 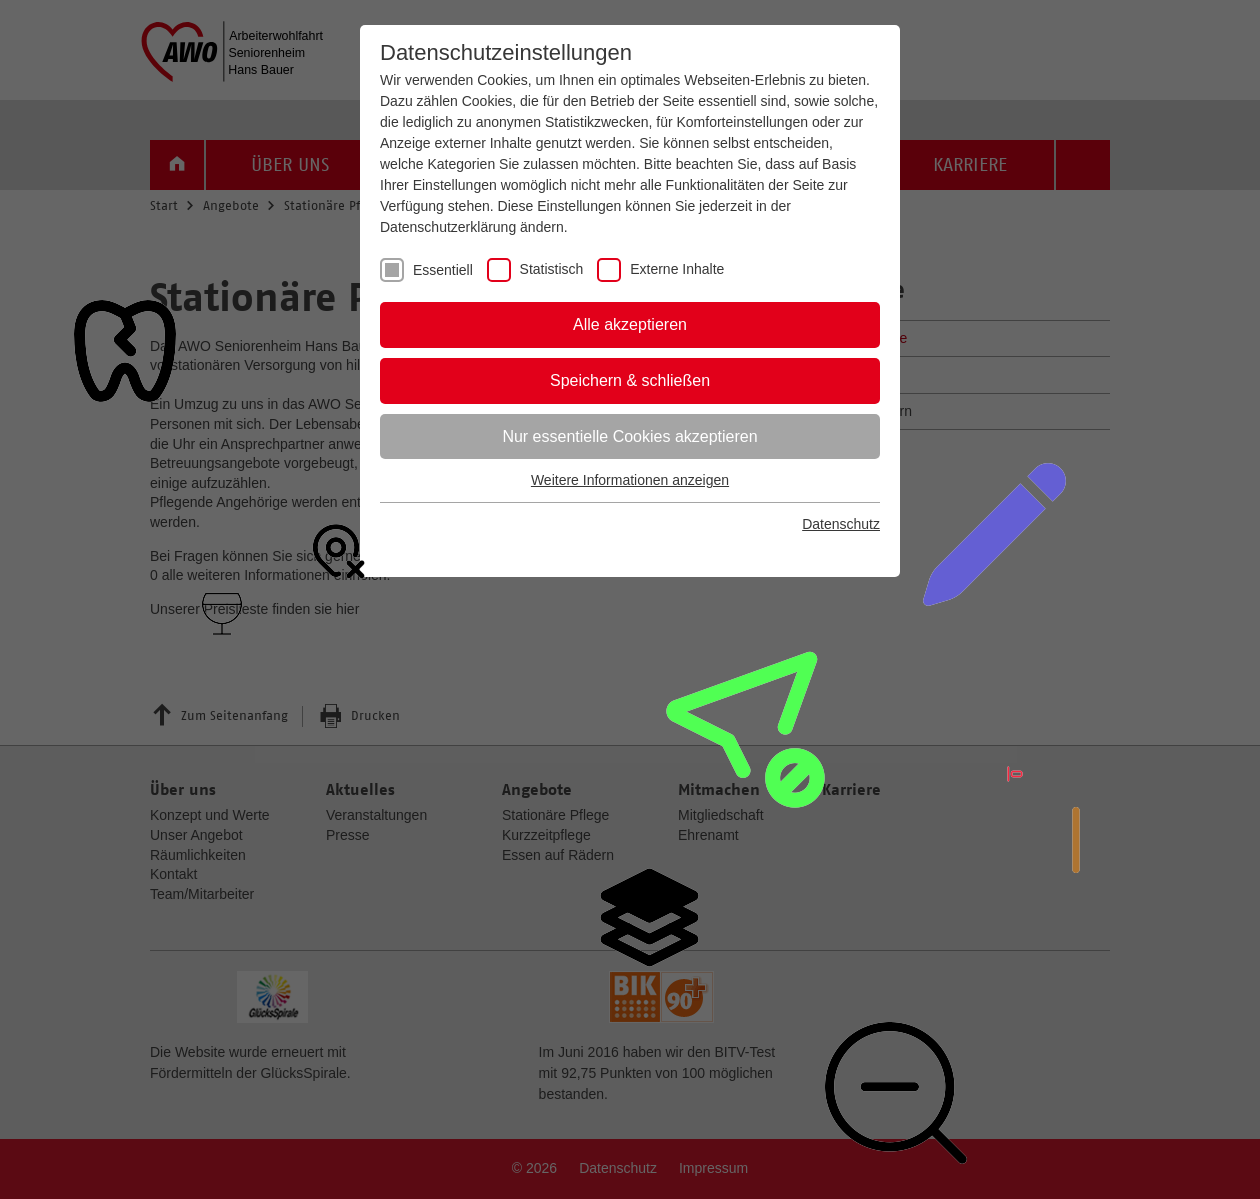 I want to click on browse wine or cocktail menu, so click(x=222, y=613).